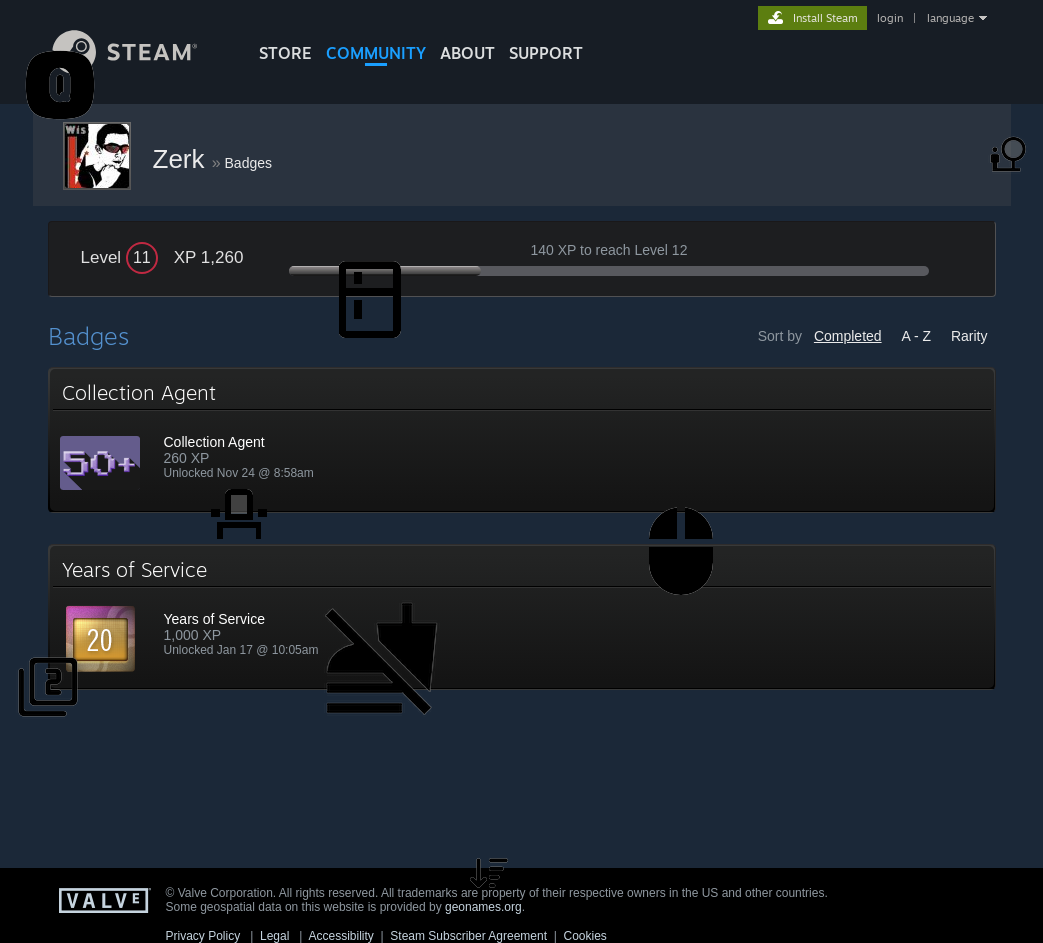 The height and width of the screenshot is (943, 1043). Describe the element at coordinates (382, 658) in the screenshot. I see `indicates food is not allowed in this area` at that location.